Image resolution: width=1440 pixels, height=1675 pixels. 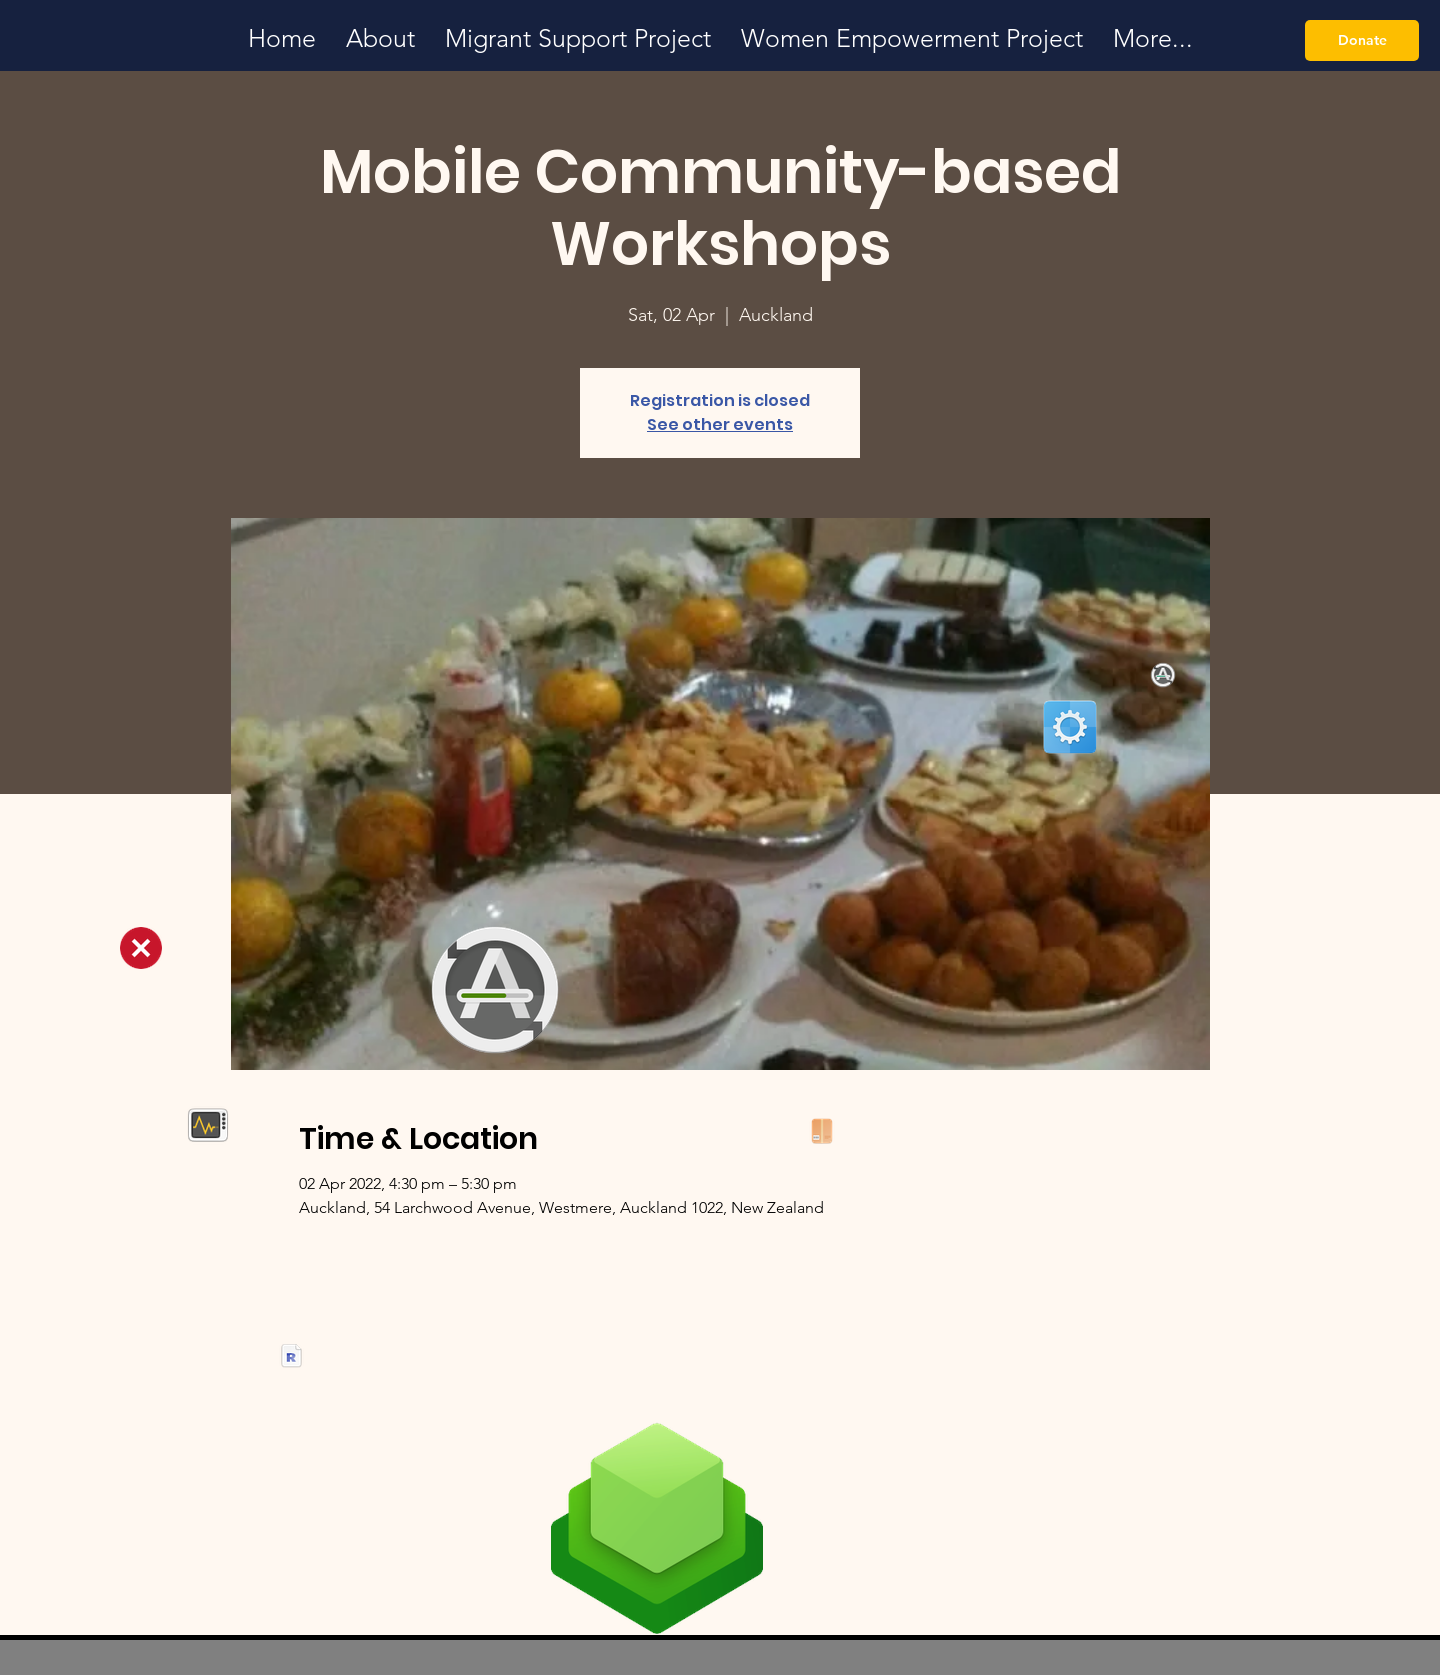 I want to click on an R programming language source file, so click(x=291, y=1355).